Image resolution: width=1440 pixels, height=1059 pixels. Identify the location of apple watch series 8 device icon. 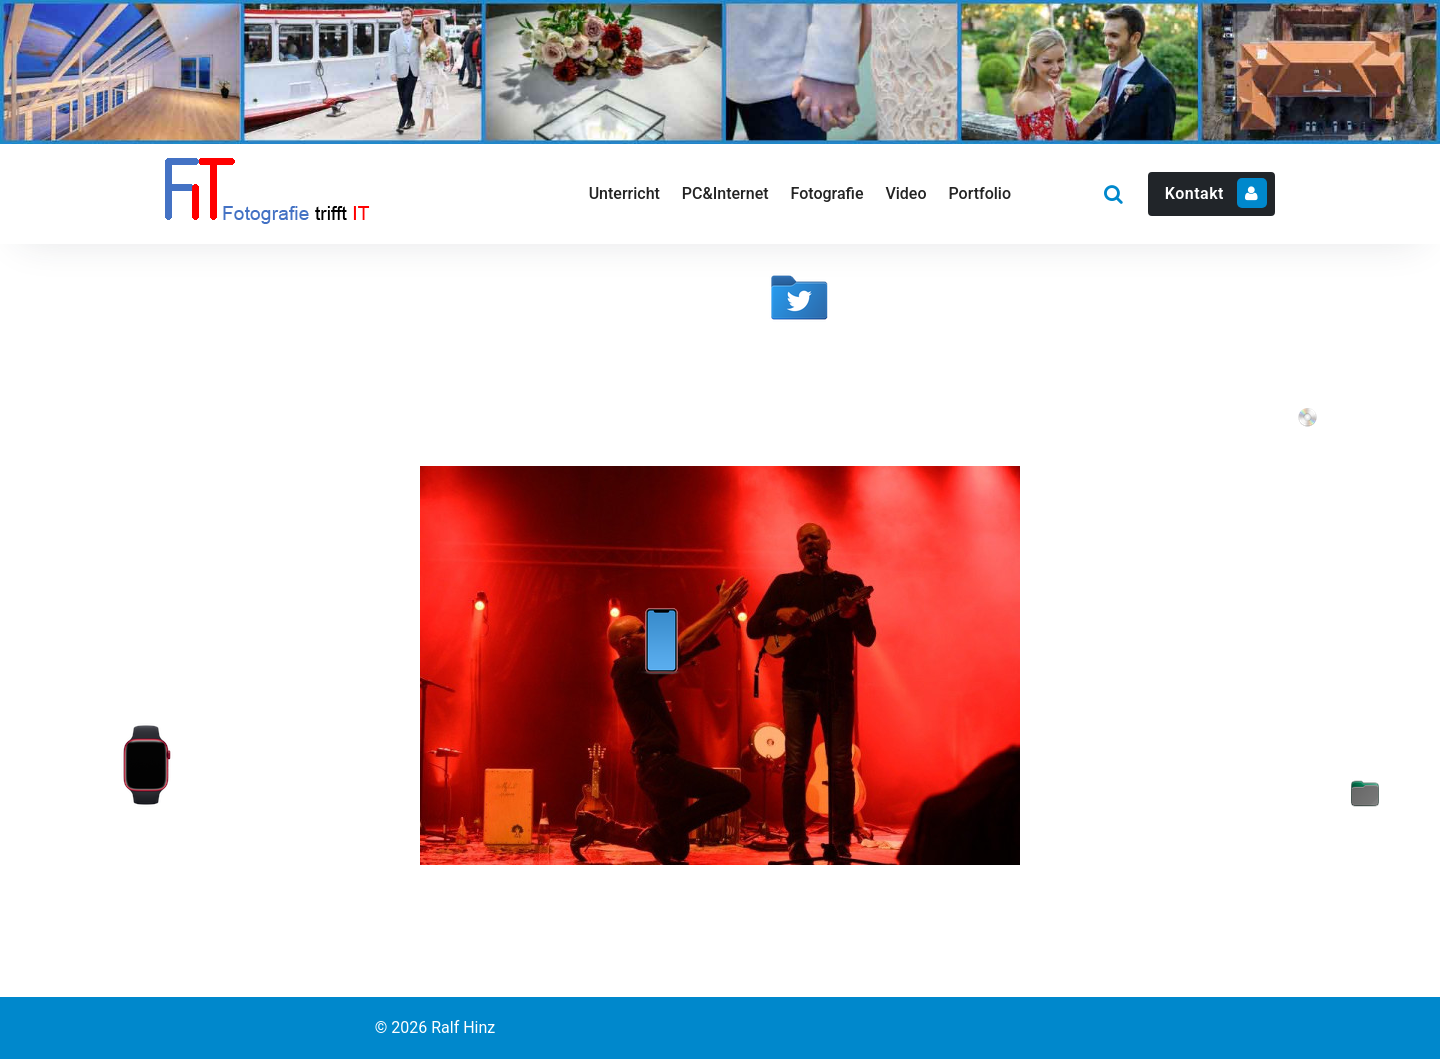
(146, 765).